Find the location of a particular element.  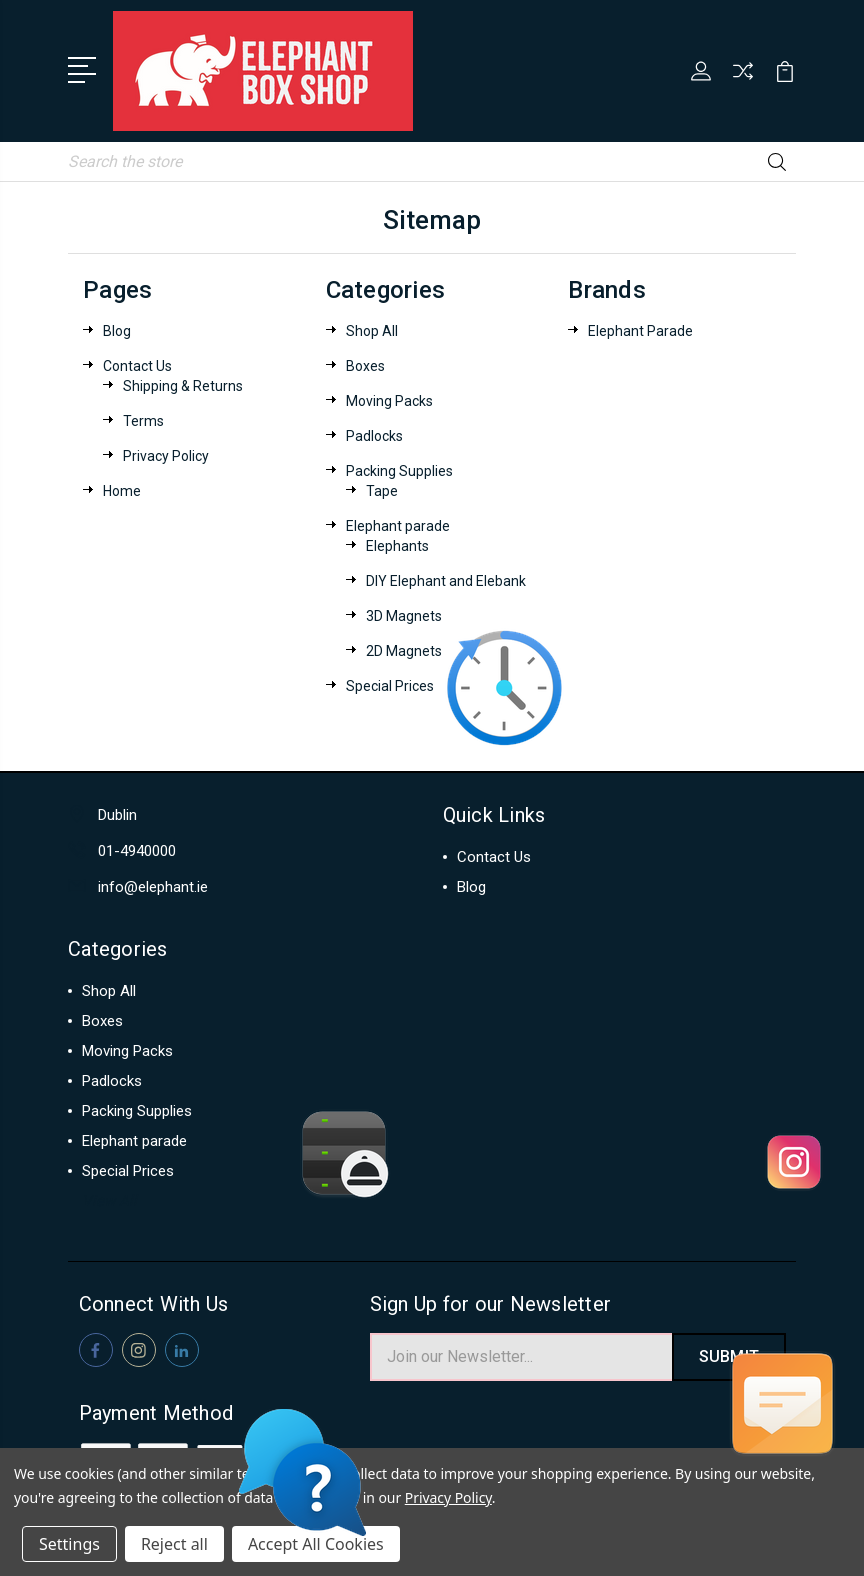

open the reservations app is located at coordinates (505, 687).